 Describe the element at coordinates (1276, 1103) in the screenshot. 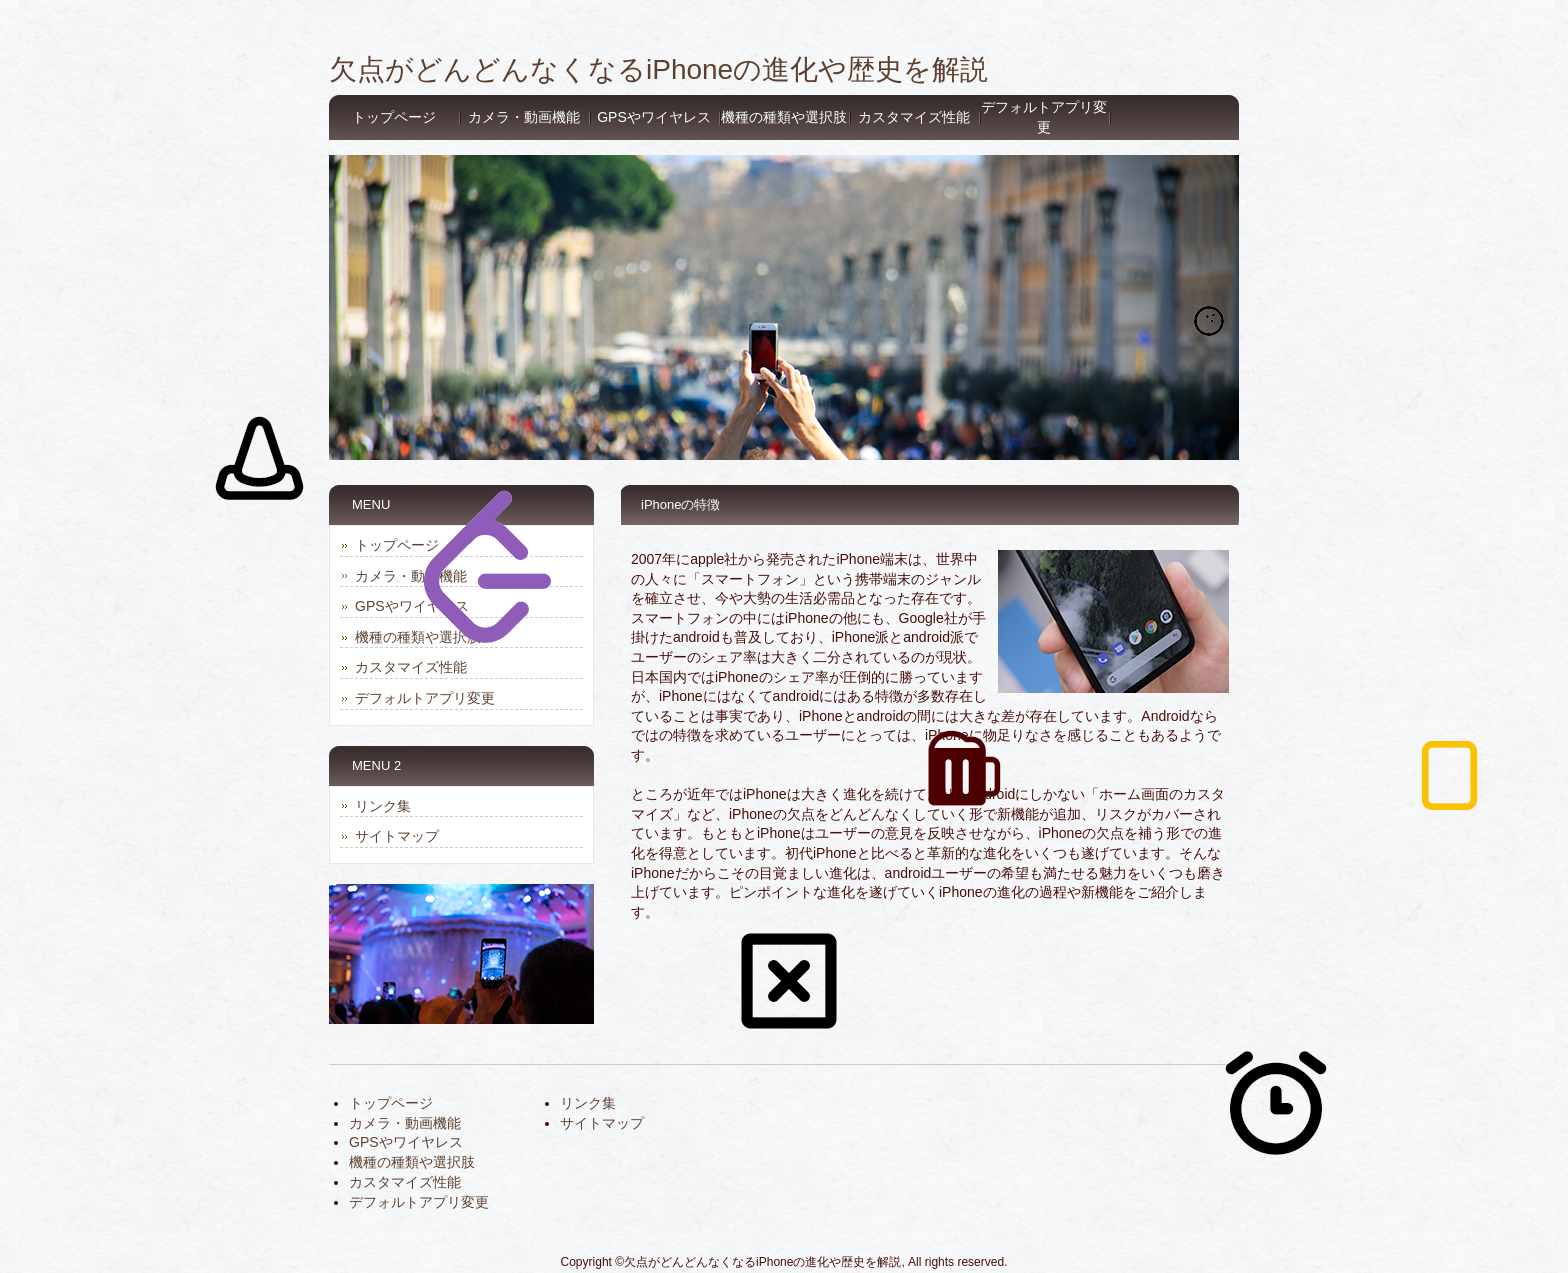

I see `set or view alarms` at that location.